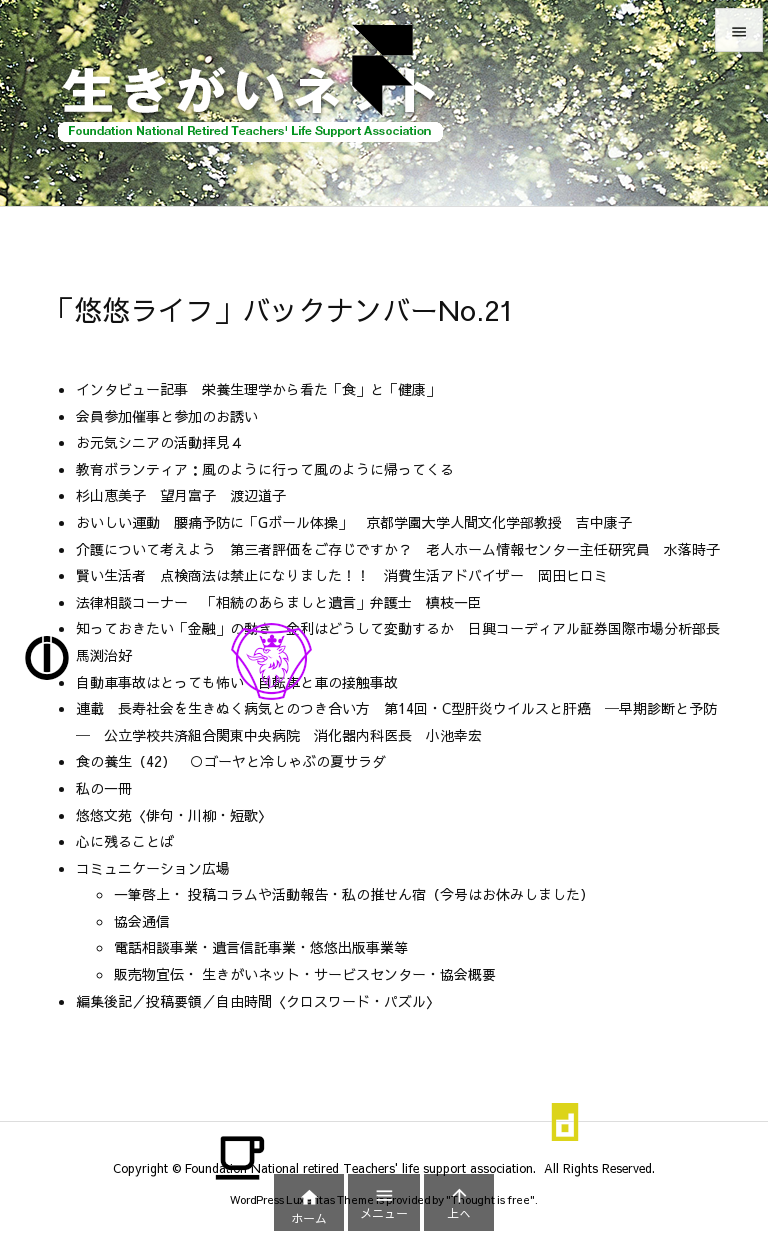 This screenshot has height=1245, width=768. I want to click on scania brand logo, so click(271, 661).